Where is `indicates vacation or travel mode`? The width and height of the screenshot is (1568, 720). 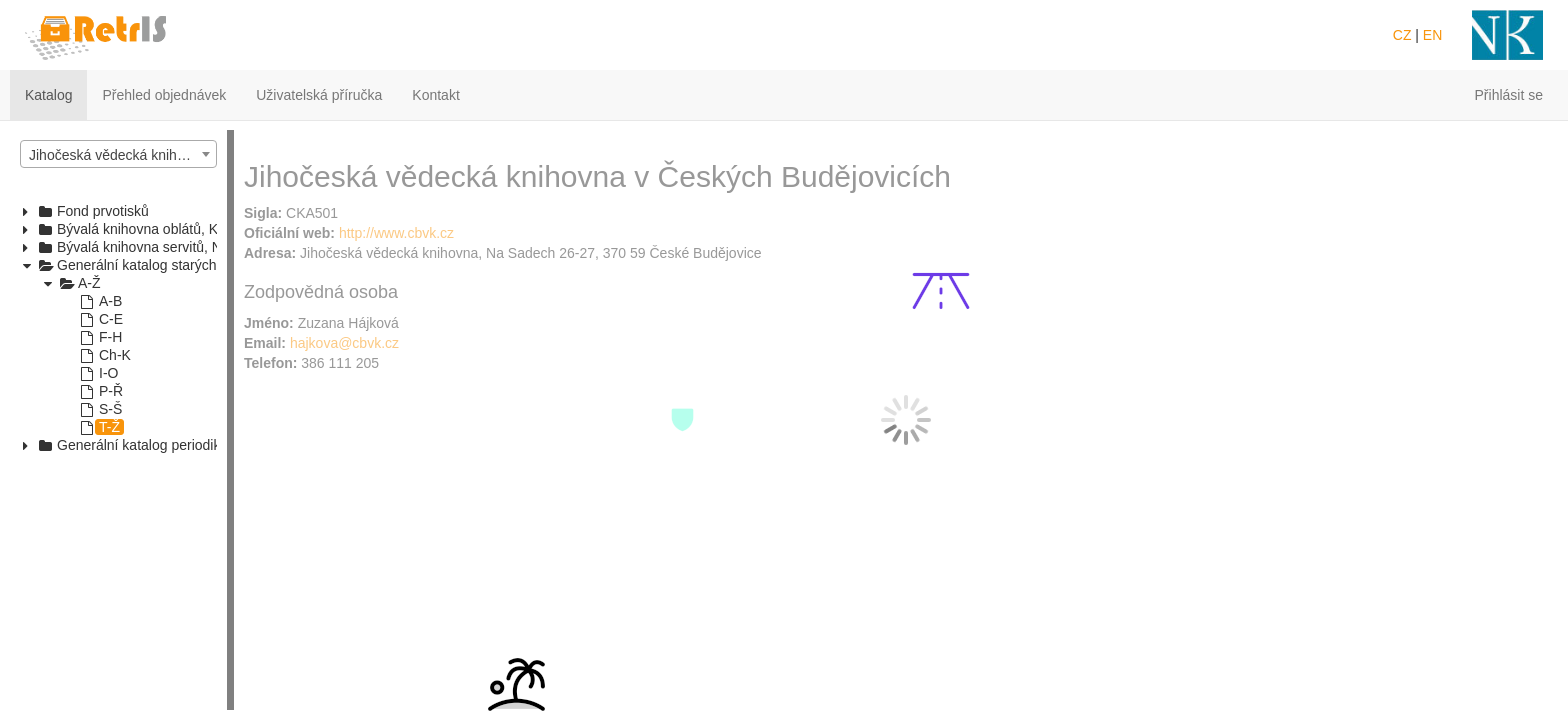 indicates vacation or travel mode is located at coordinates (516, 684).